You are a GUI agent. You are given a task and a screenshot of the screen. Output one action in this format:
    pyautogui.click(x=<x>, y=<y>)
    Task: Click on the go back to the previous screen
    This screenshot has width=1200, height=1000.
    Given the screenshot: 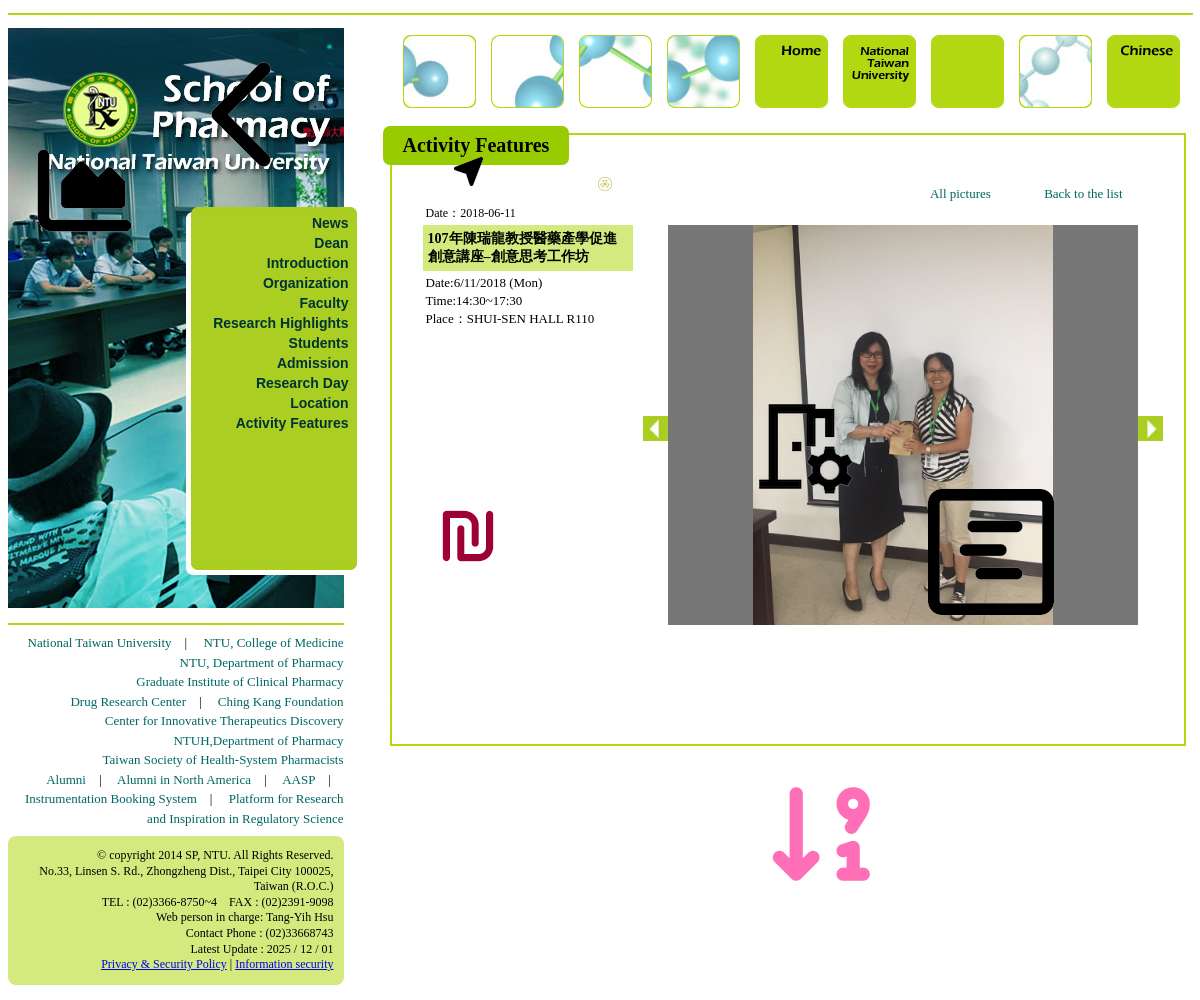 What is the action you would take?
    pyautogui.click(x=245, y=114)
    